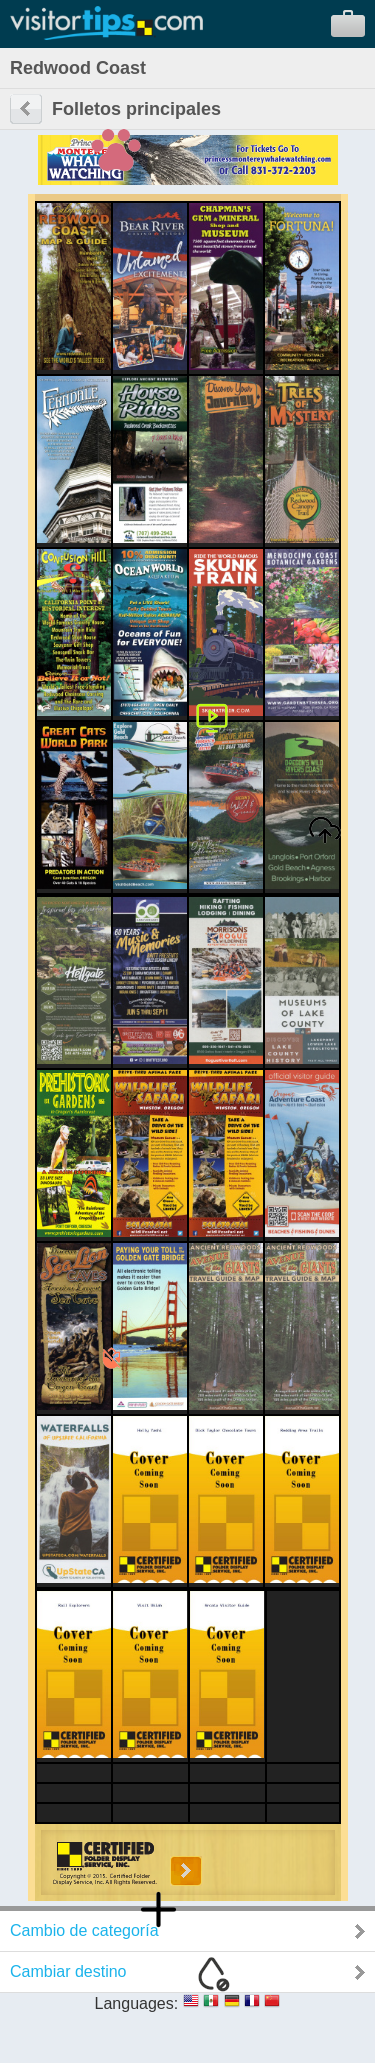  What do you see at coordinates (211, 1973) in the screenshot?
I see `disable water or liquid-related feature` at bounding box center [211, 1973].